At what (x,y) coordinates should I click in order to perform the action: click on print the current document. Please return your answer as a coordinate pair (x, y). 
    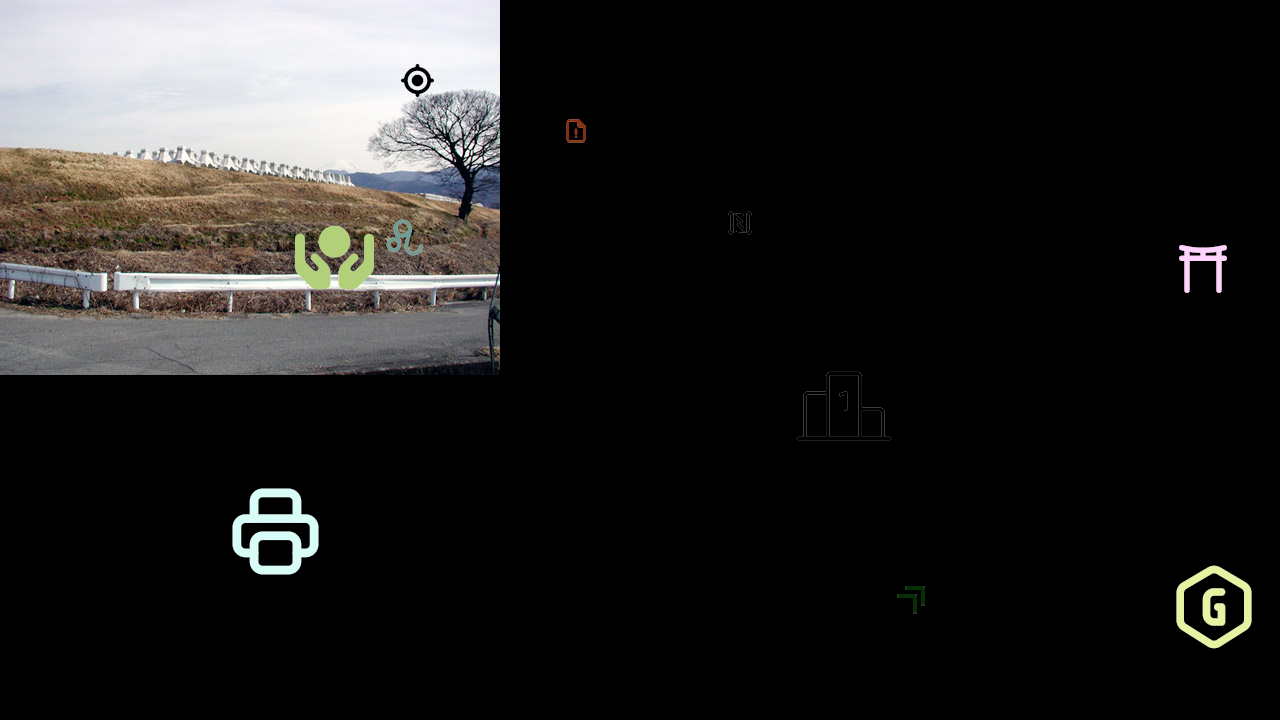
    Looking at the image, I should click on (275, 531).